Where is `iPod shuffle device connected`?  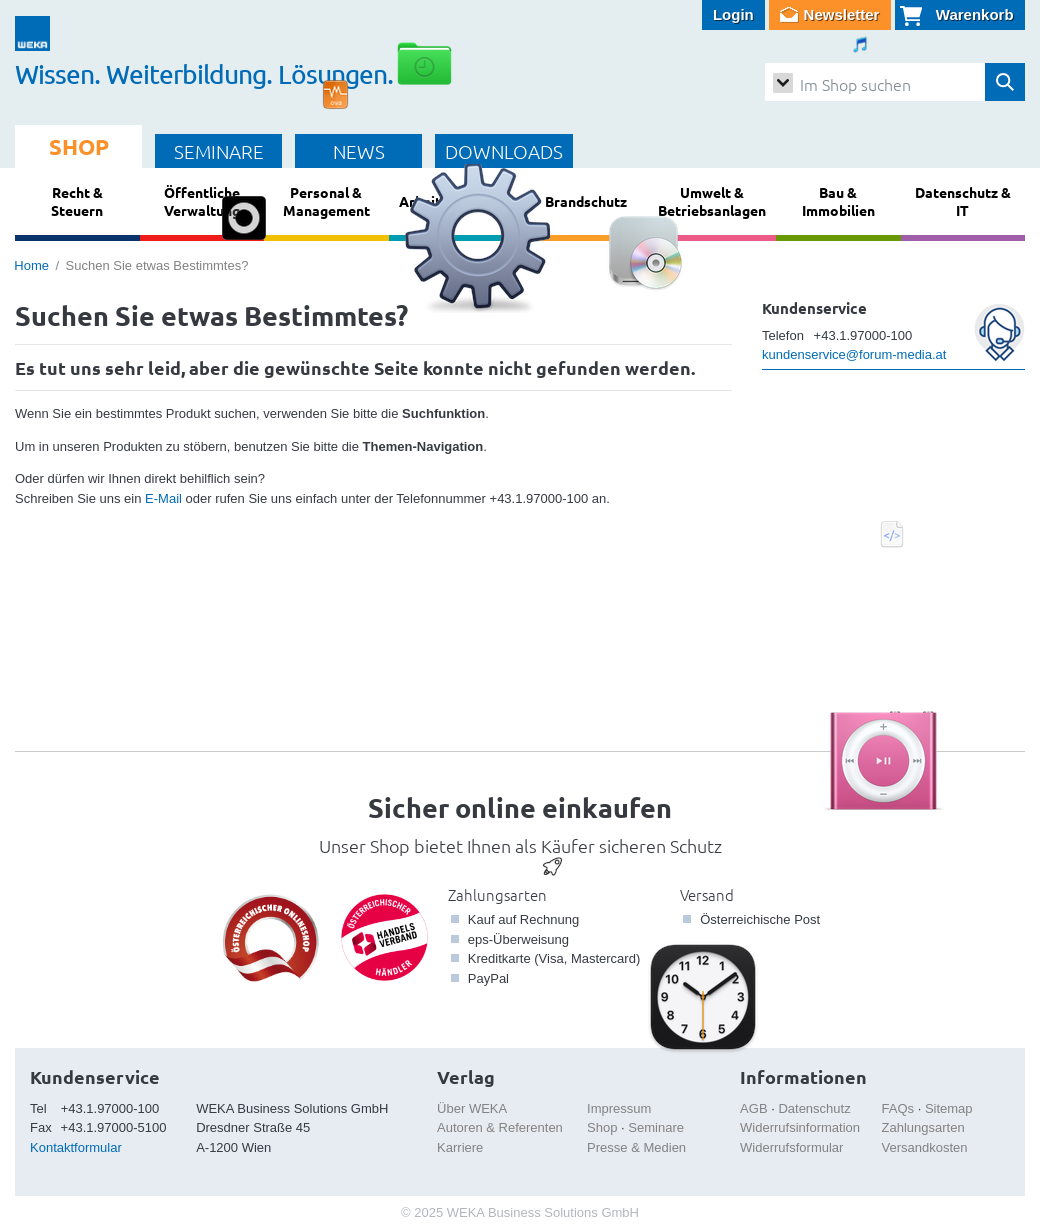
iPod shuffle device connected is located at coordinates (883, 760).